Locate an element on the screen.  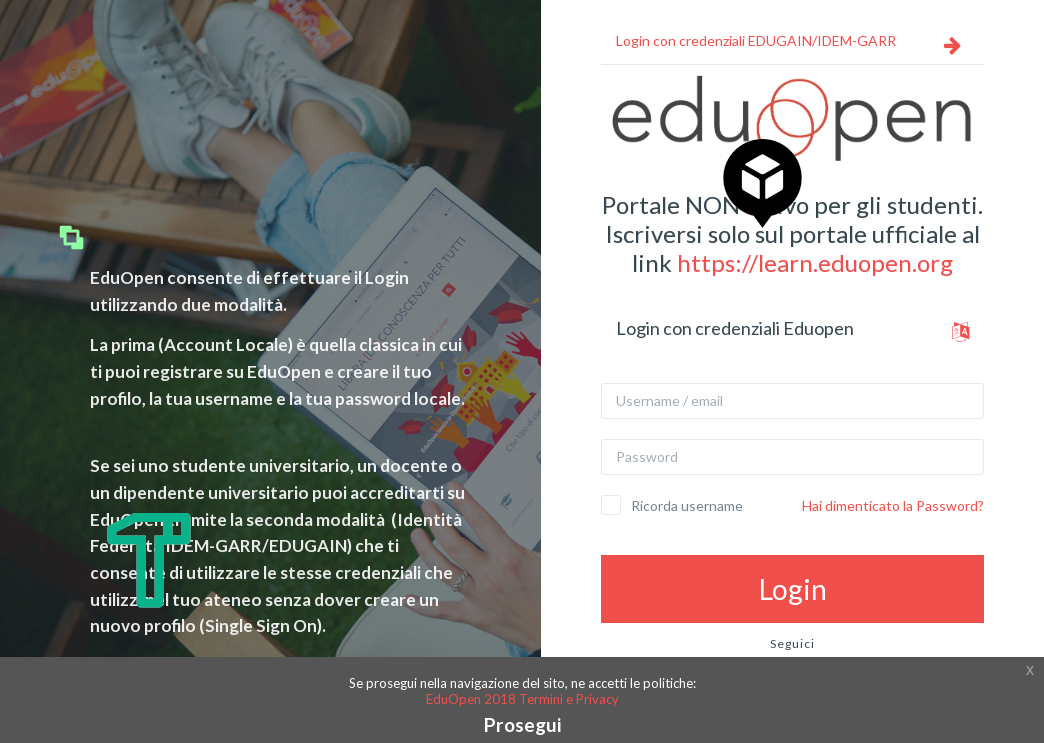
access design or building tools is located at coordinates (150, 558).